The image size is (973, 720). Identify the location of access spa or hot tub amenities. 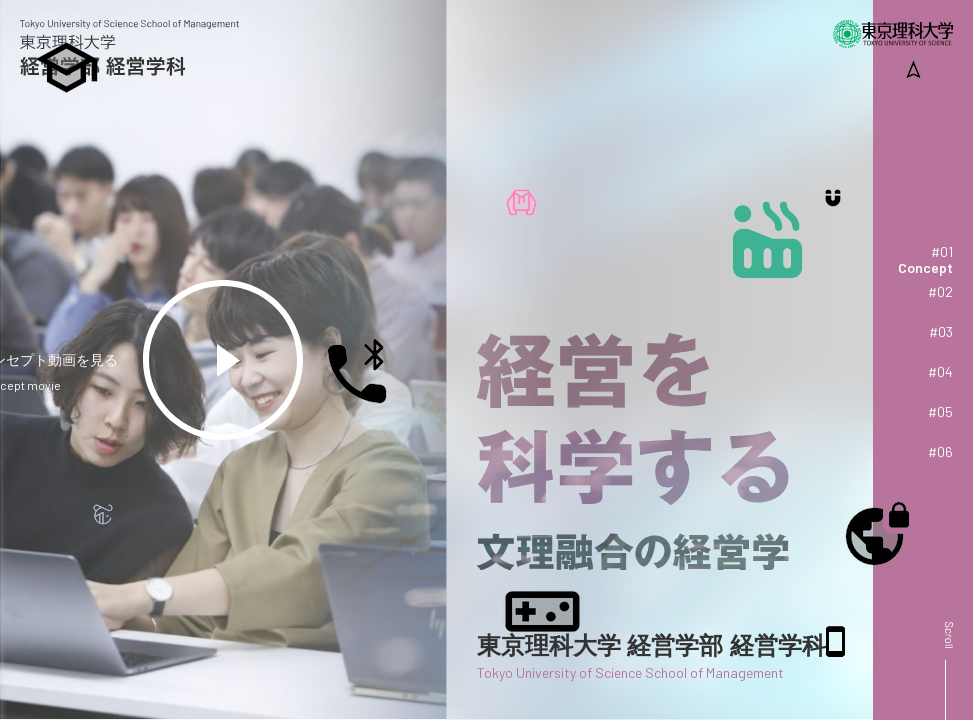
(767, 238).